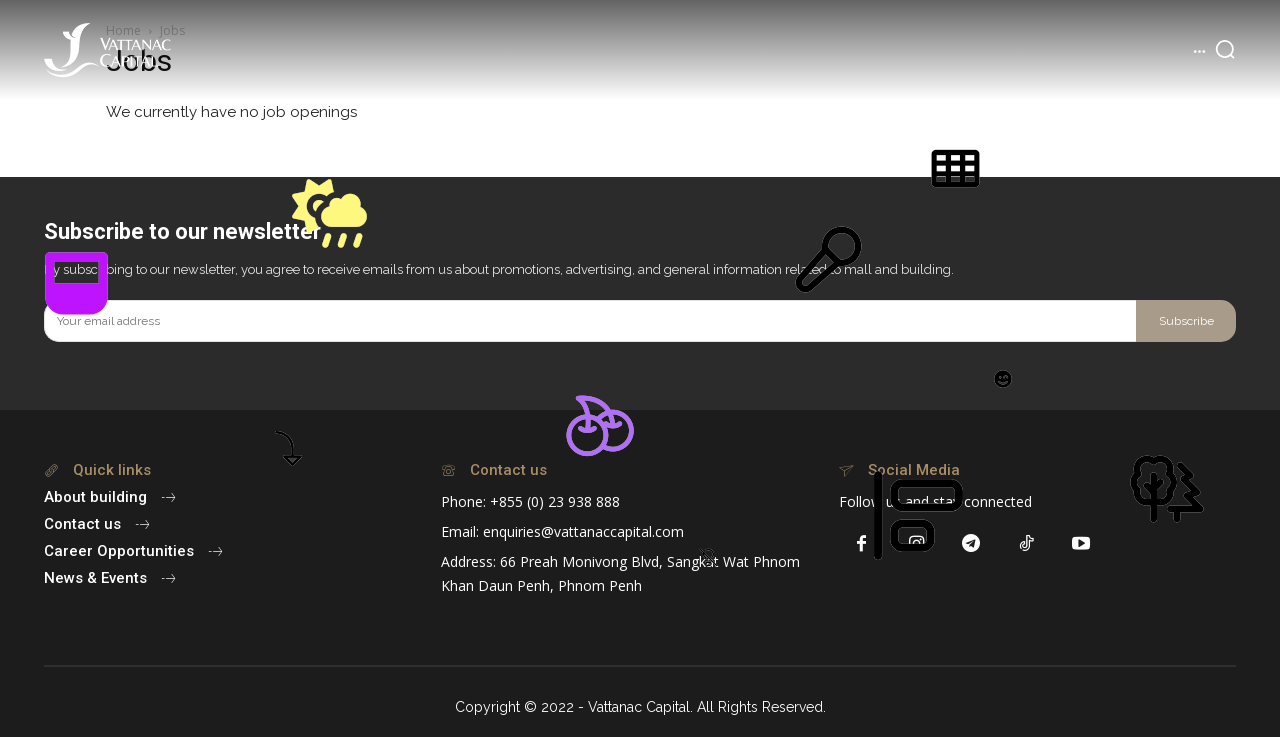 Image resolution: width=1280 pixels, height=737 pixels. Describe the element at coordinates (955, 168) in the screenshot. I see `open app grid or launcher` at that location.